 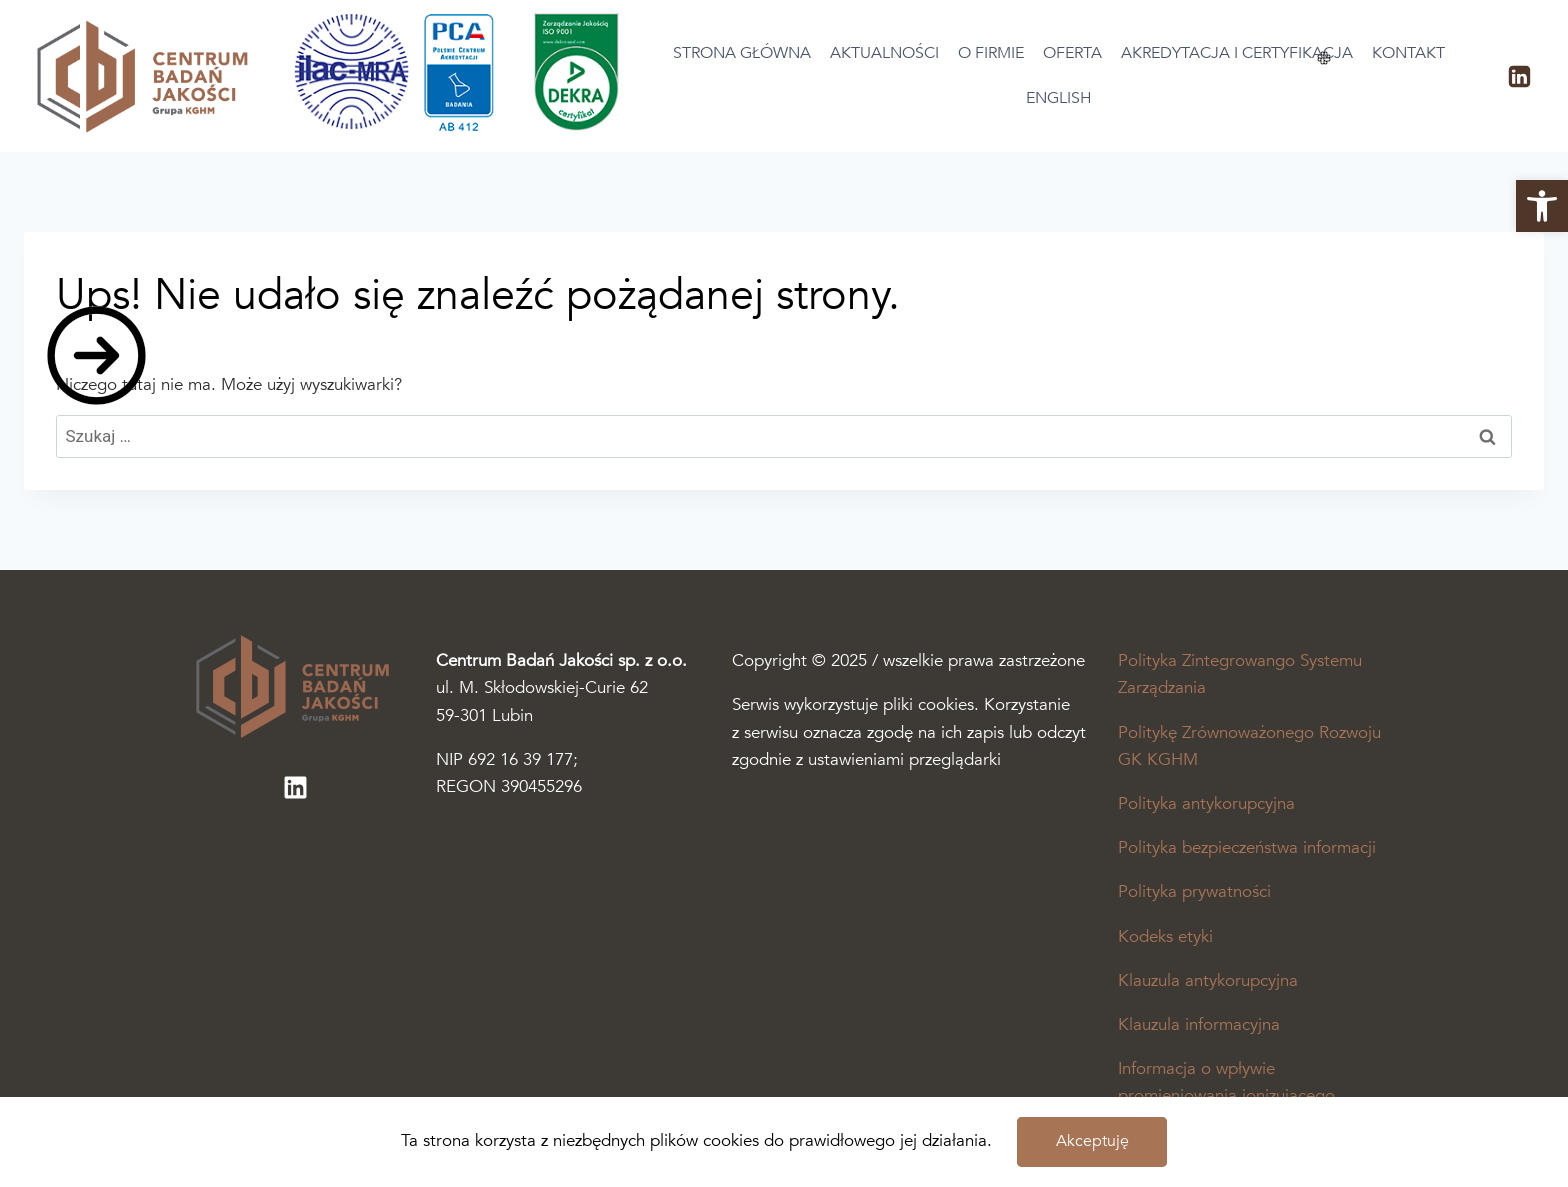 I want to click on open slack messaging app, so click(x=1324, y=58).